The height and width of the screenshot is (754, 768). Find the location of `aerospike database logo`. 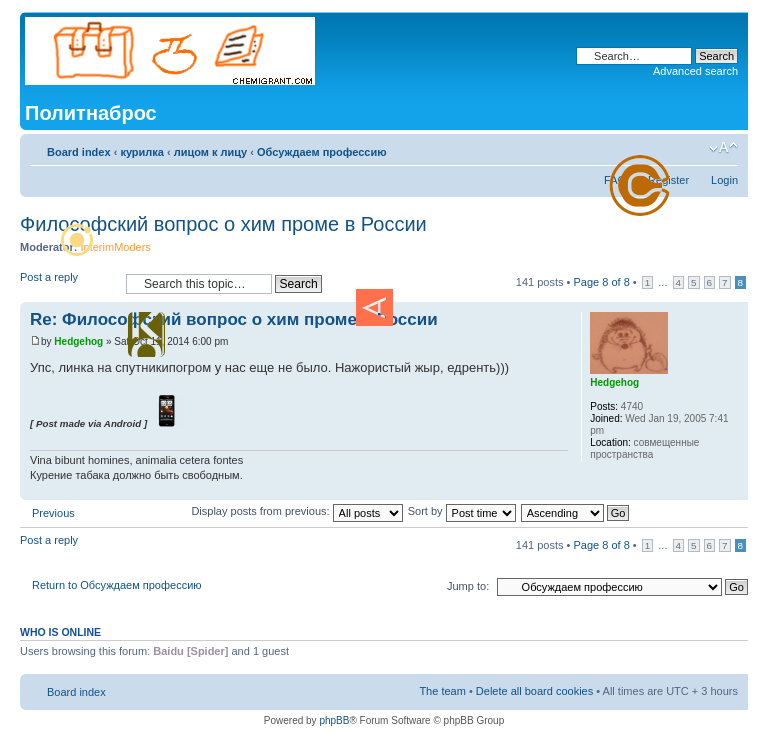

aerospike database logo is located at coordinates (374, 307).